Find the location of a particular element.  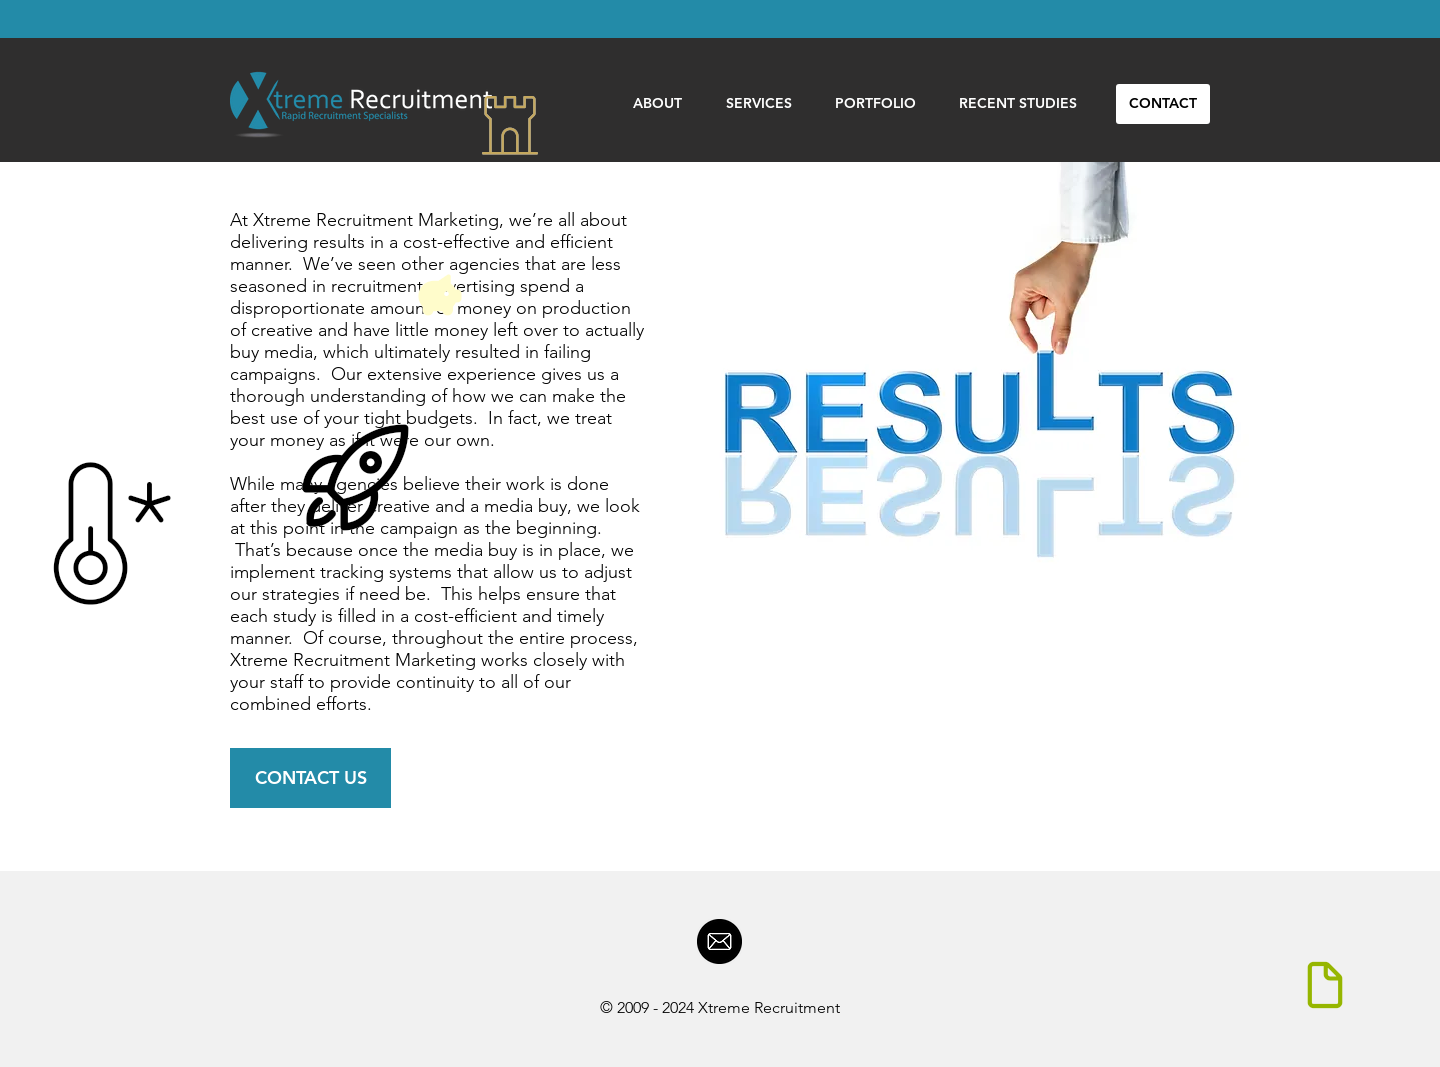

access savings or piggy bank feature is located at coordinates (440, 296).